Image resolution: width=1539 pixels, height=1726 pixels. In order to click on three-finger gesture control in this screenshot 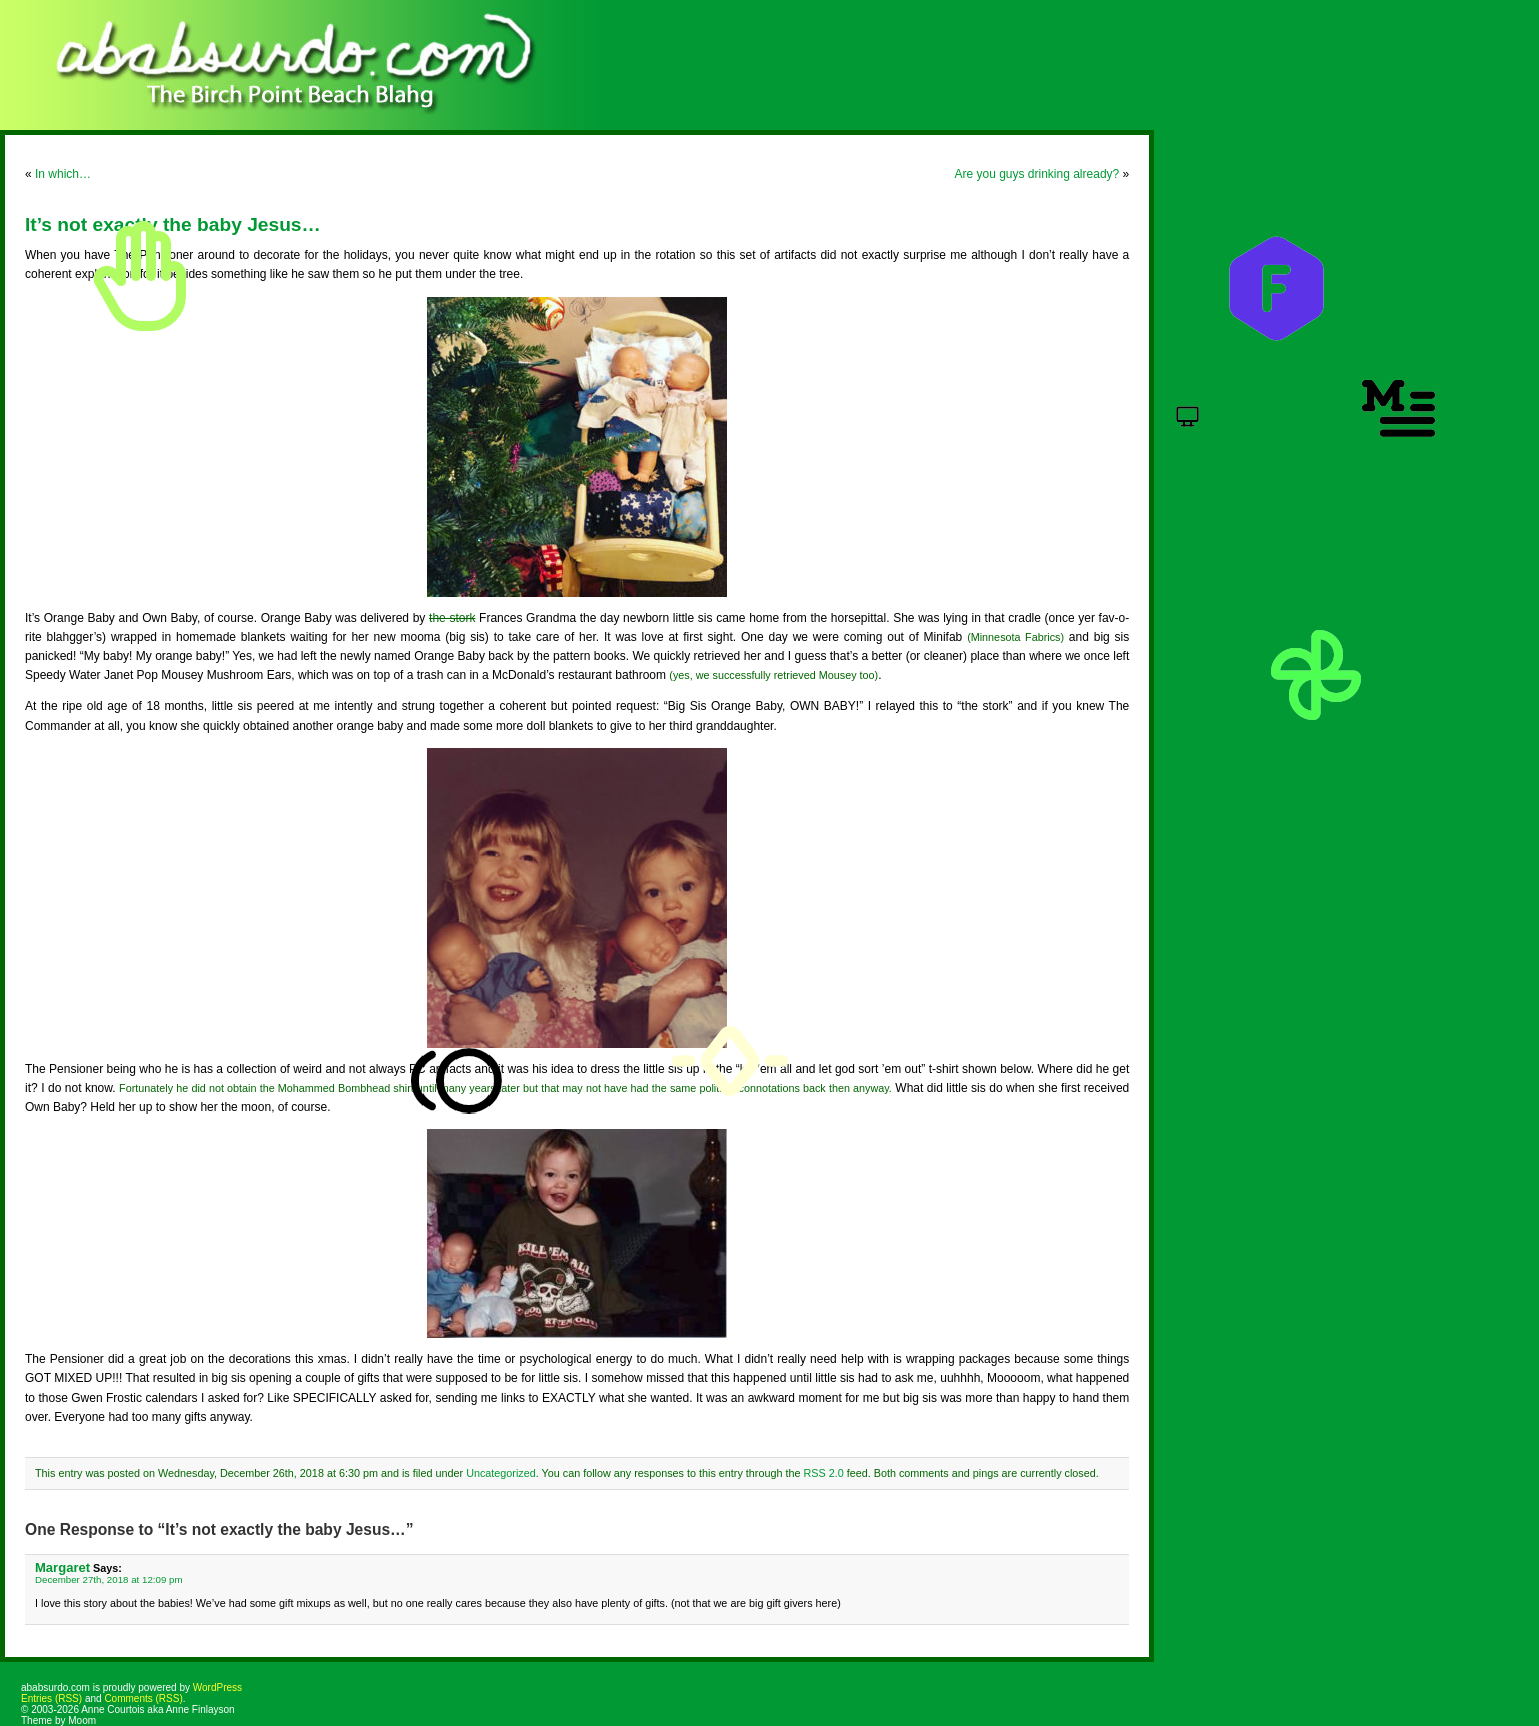, I will do `click(141, 276)`.